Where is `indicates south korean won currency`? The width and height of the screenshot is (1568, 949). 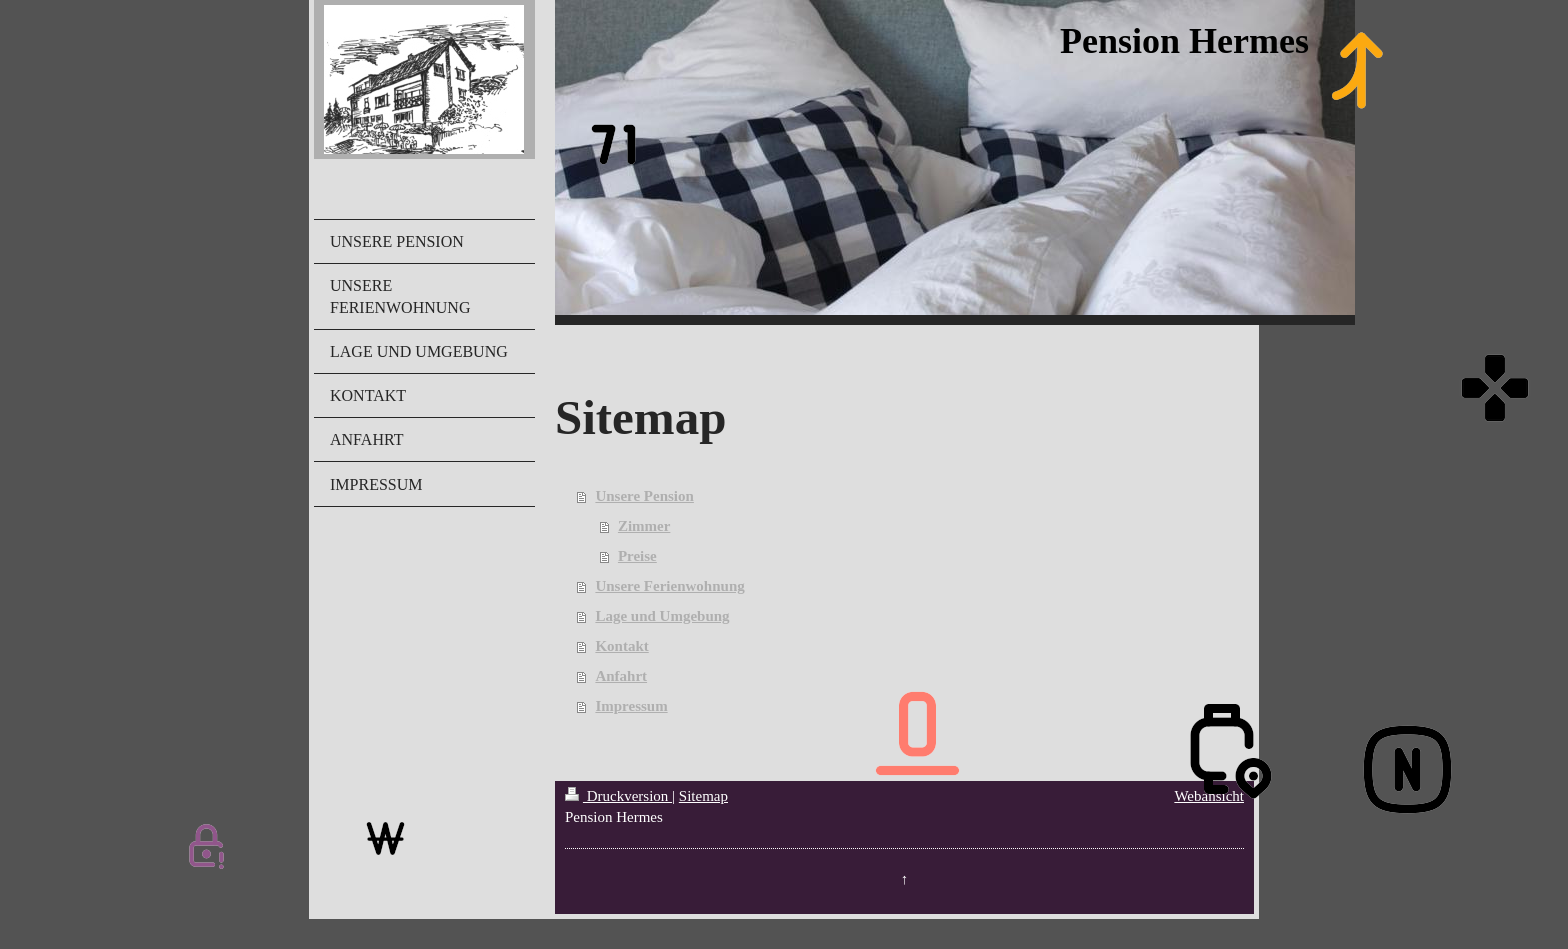 indicates south korean won currency is located at coordinates (385, 838).